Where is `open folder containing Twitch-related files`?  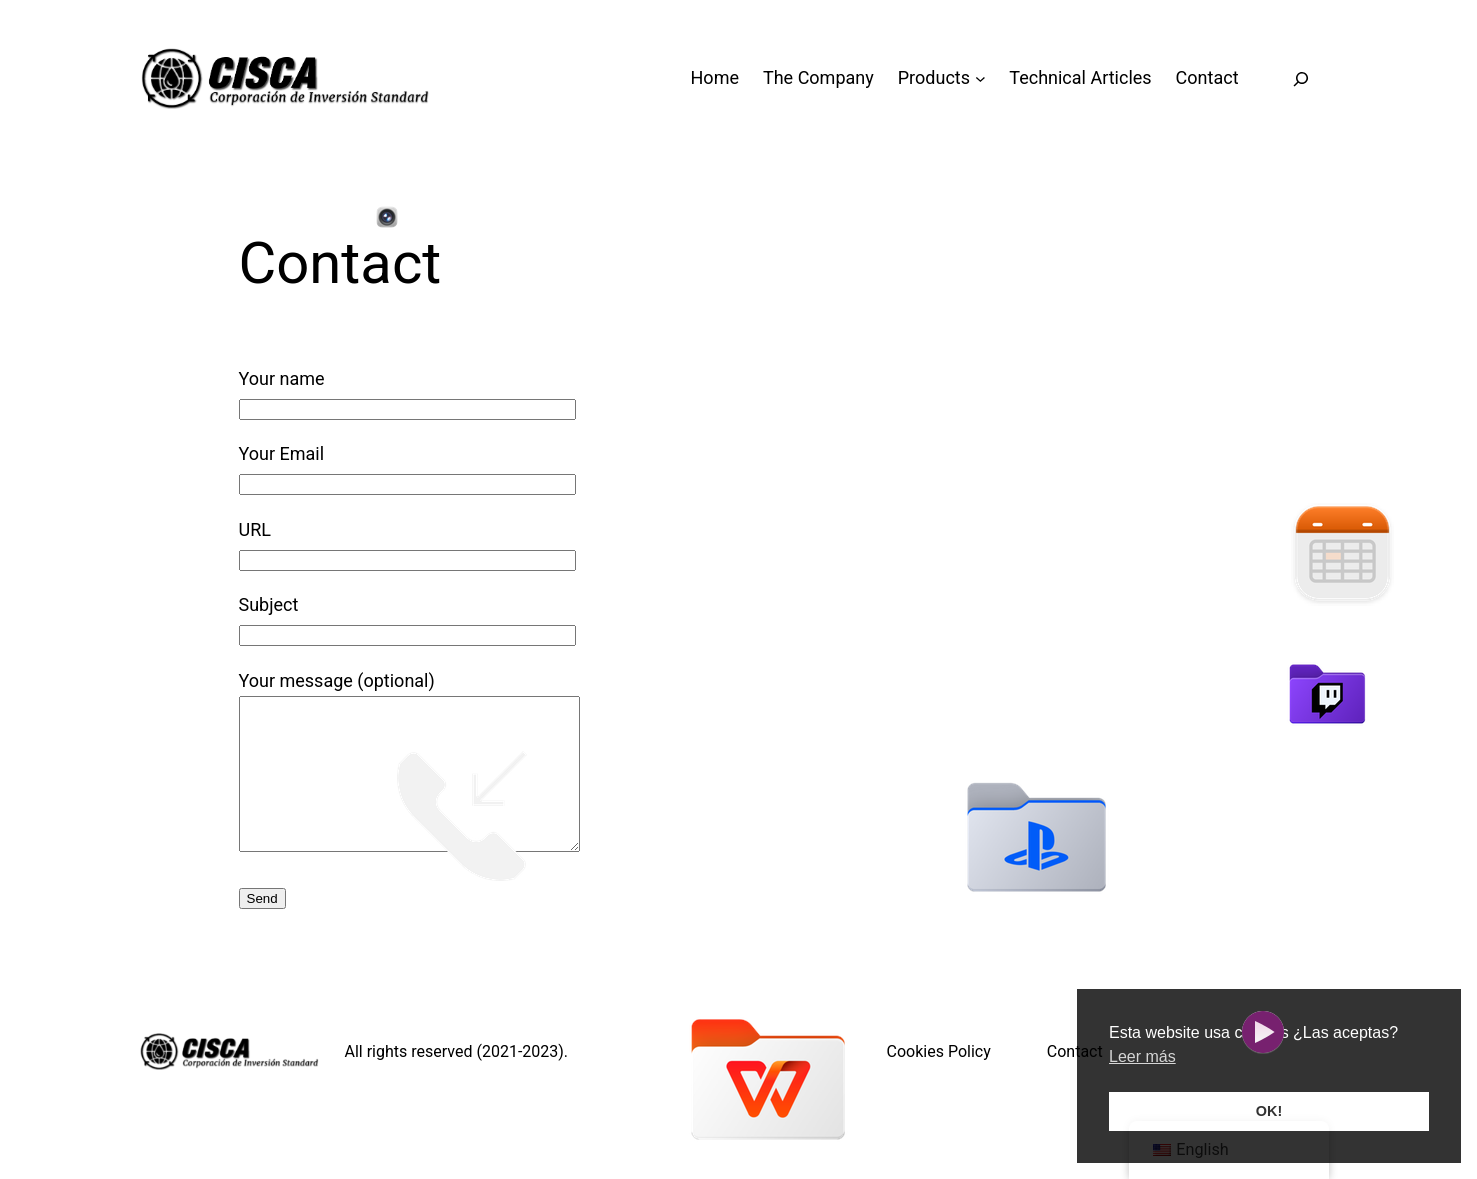
open folder containing Twitch-related files is located at coordinates (1327, 696).